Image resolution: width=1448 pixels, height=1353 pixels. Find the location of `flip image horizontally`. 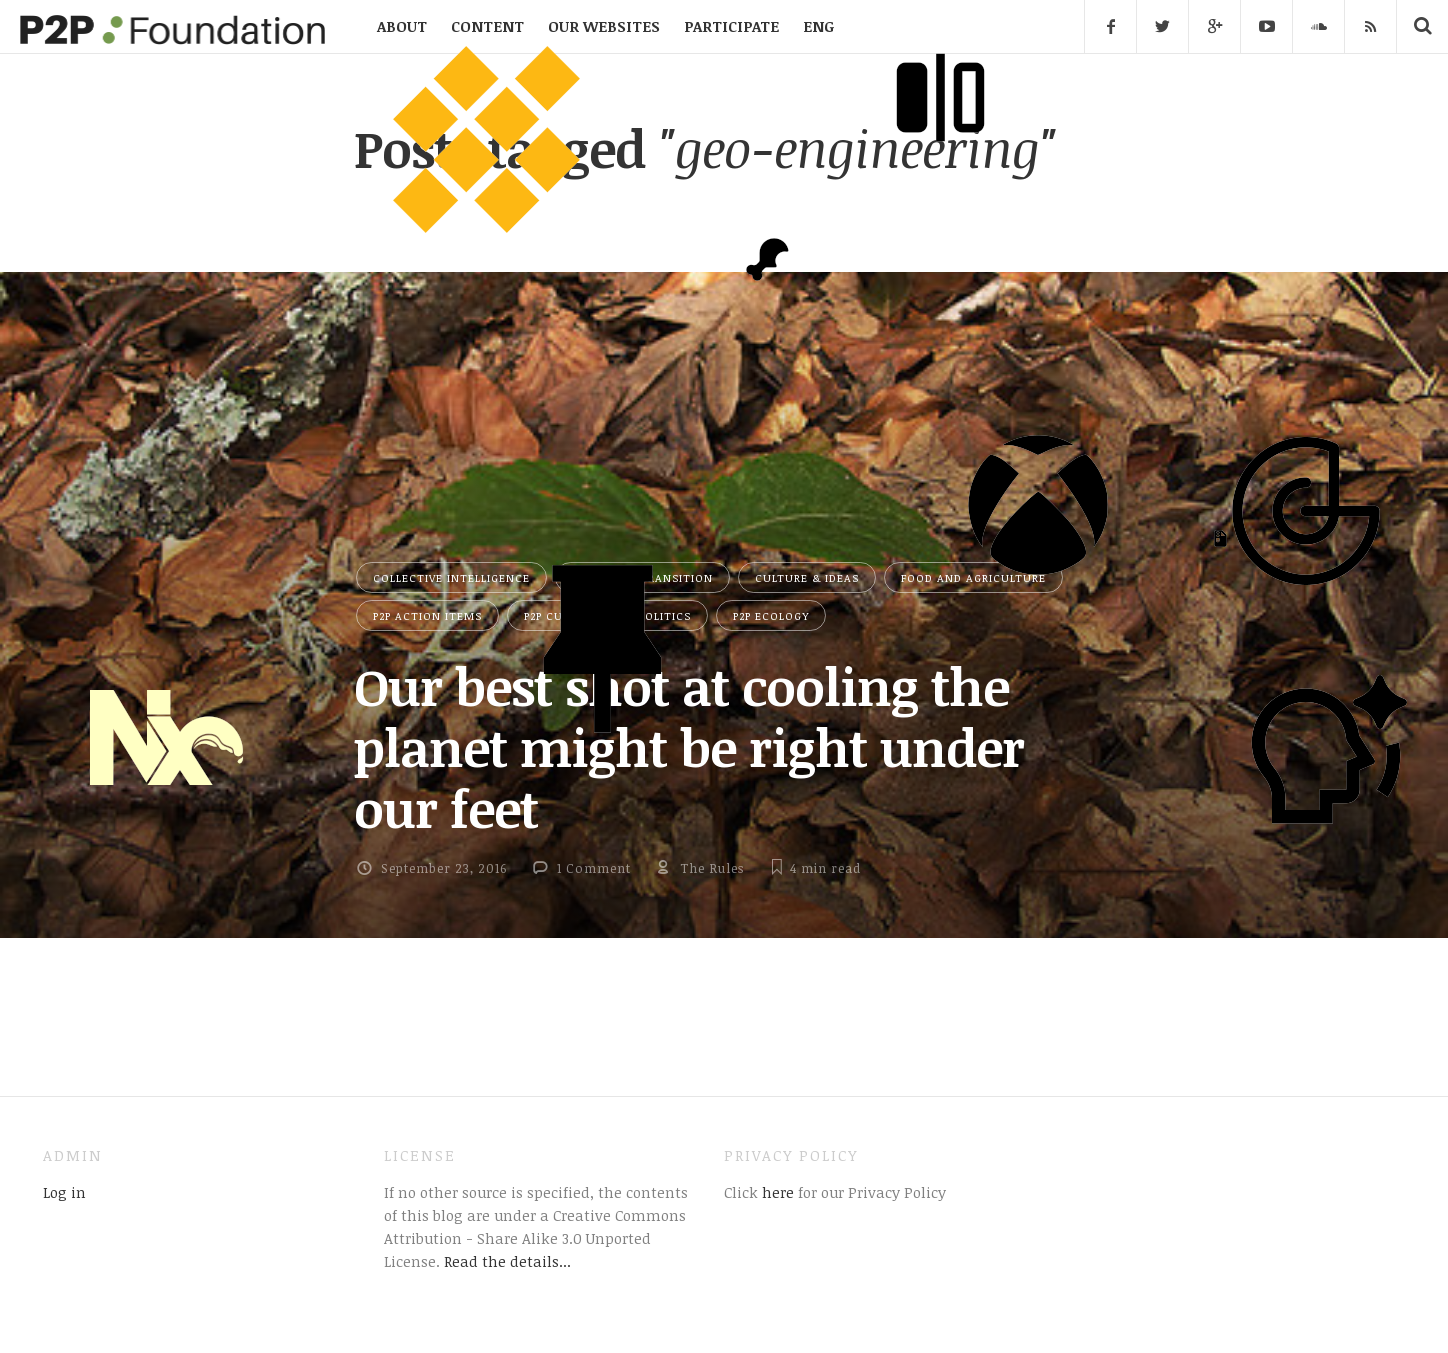

flip image horizontally is located at coordinates (940, 97).